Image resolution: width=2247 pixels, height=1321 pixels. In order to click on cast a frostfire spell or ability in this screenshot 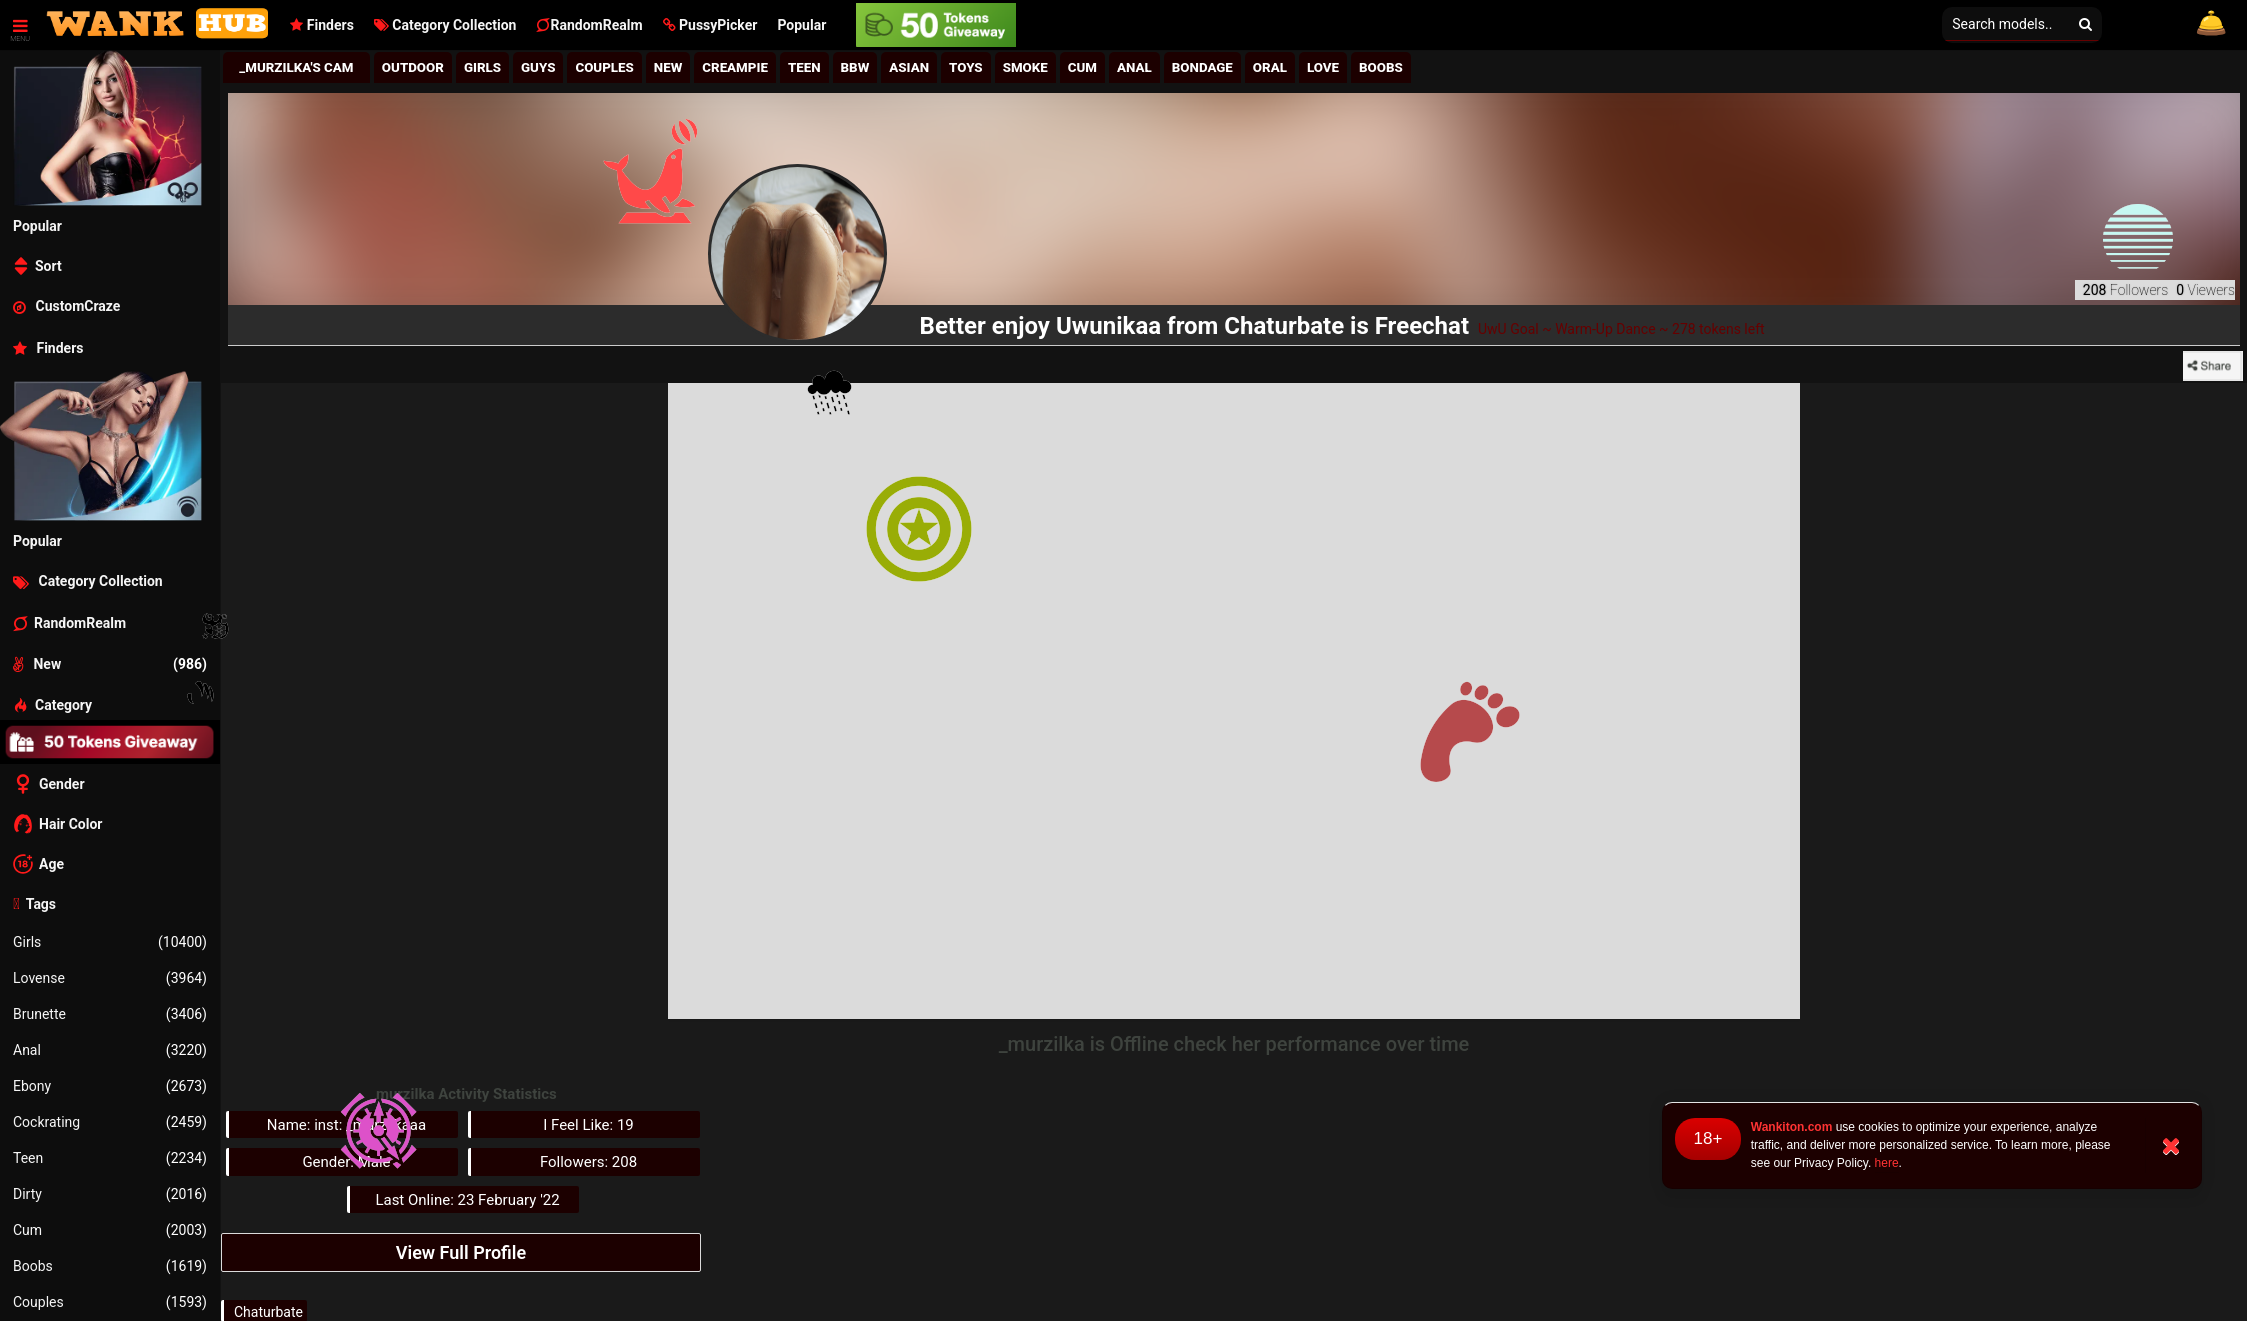, I will do `click(215, 626)`.